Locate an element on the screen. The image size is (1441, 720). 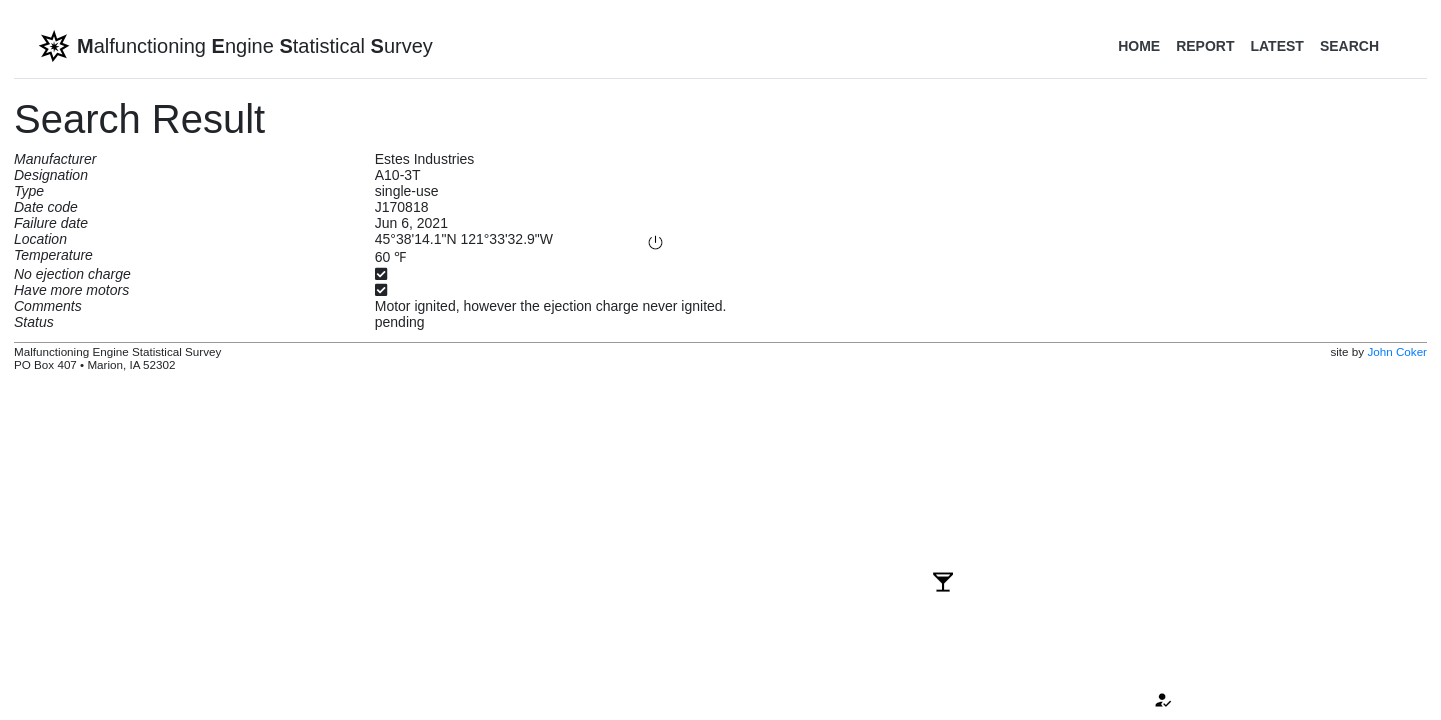
turn off or shut down the device is located at coordinates (655, 242).